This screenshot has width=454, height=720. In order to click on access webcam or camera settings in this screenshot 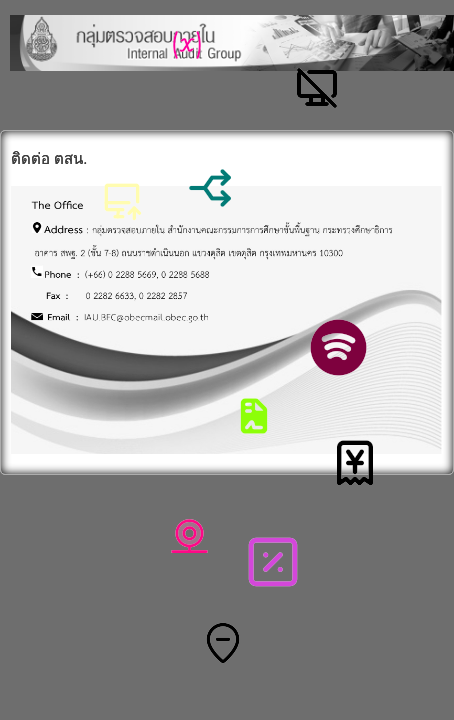, I will do `click(189, 537)`.